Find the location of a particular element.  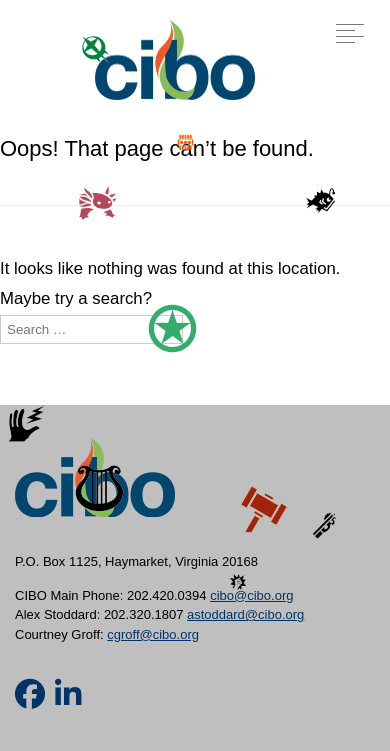

axolotl character or mascot icon is located at coordinates (97, 201).